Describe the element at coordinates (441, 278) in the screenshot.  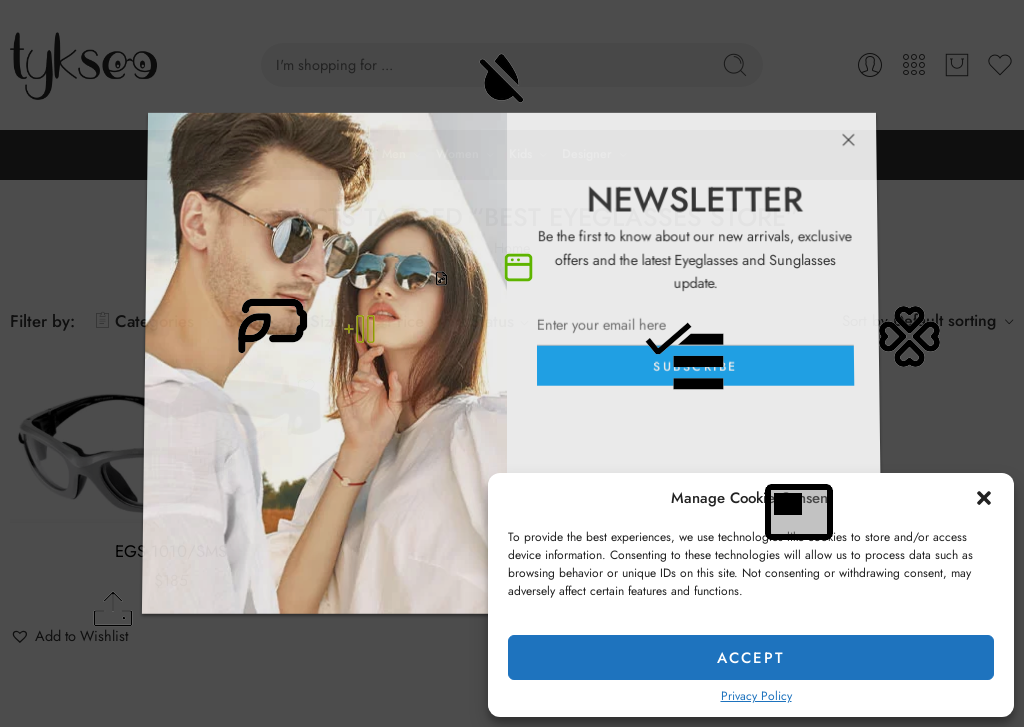
I see `open a vector graphics file` at that location.